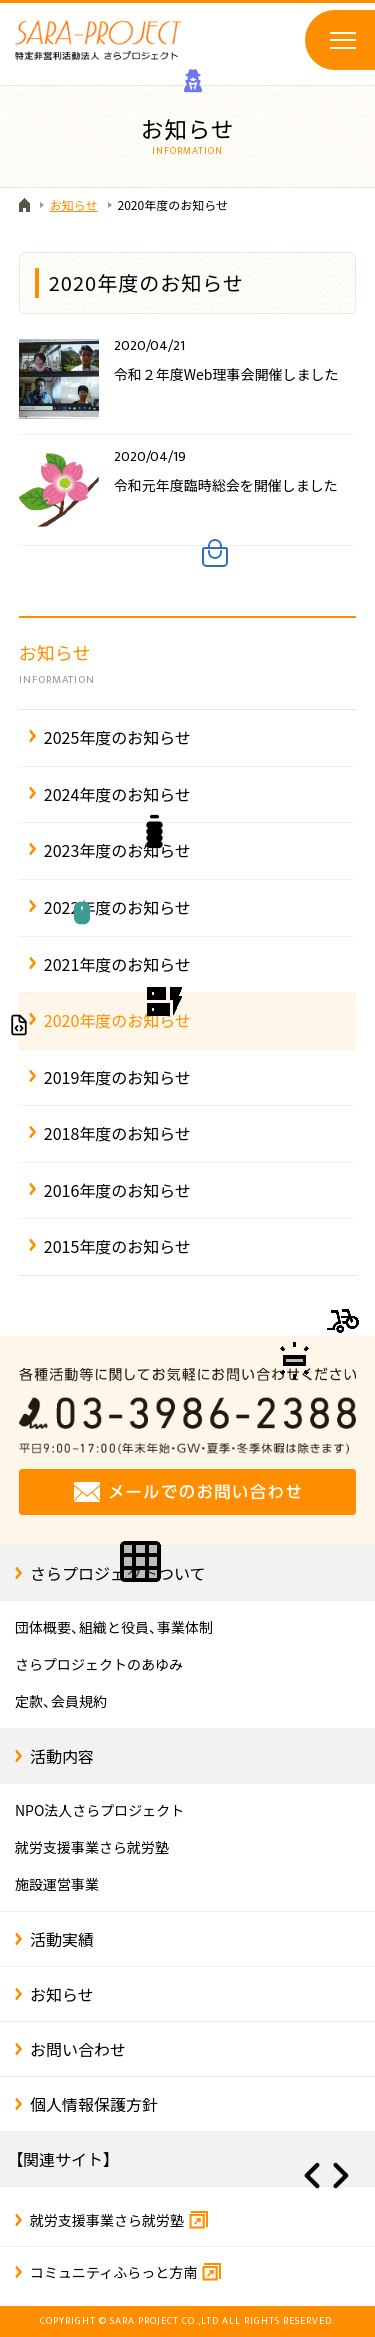  I want to click on view bike and scooter rental options, so click(343, 1321).